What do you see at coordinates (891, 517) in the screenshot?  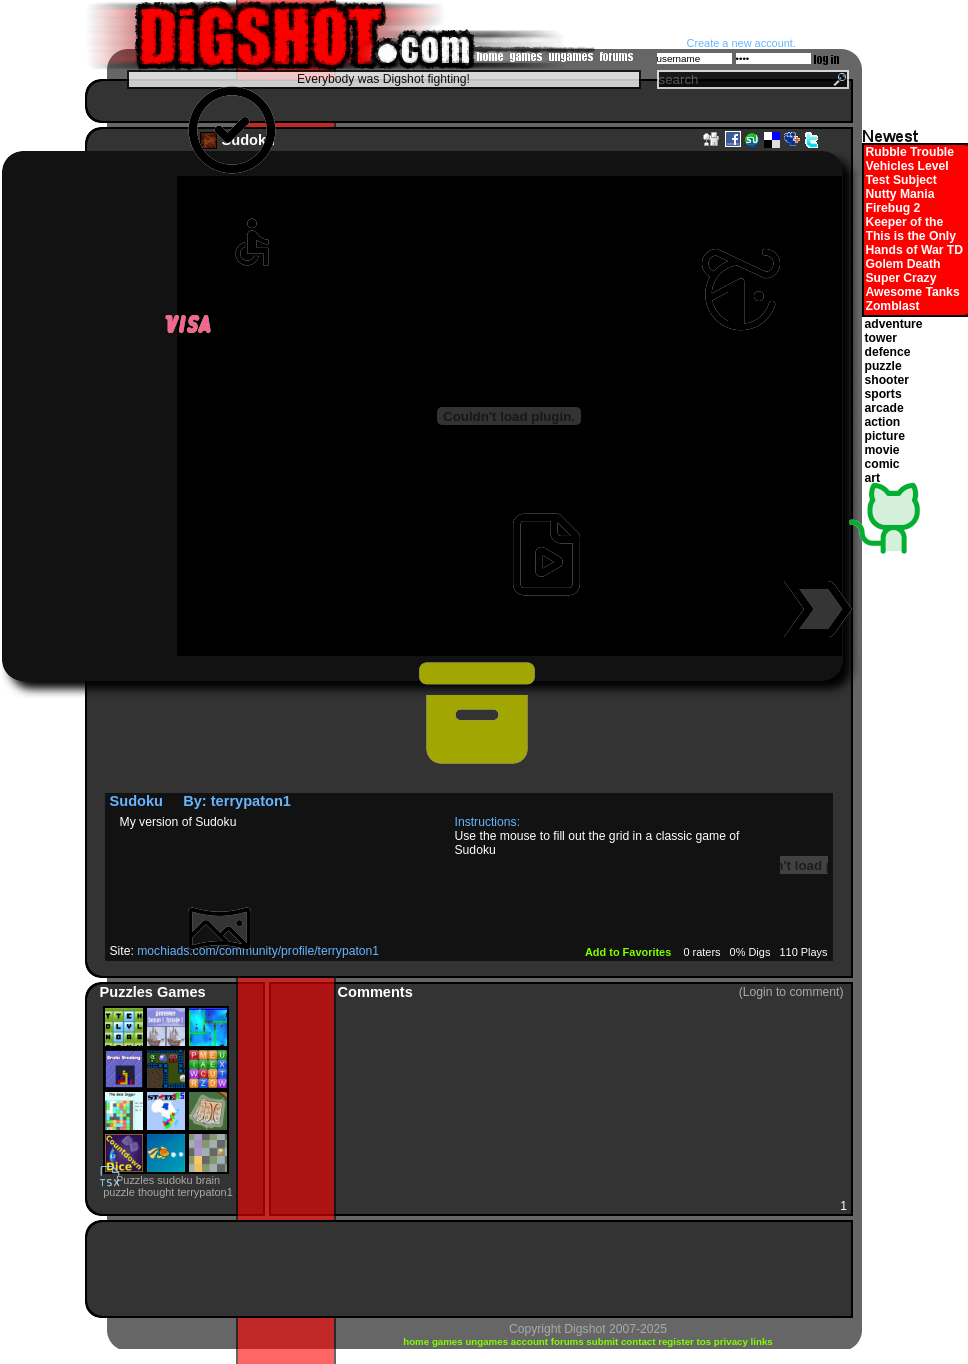 I see `link to github repository` at bounding box center [891, 517].